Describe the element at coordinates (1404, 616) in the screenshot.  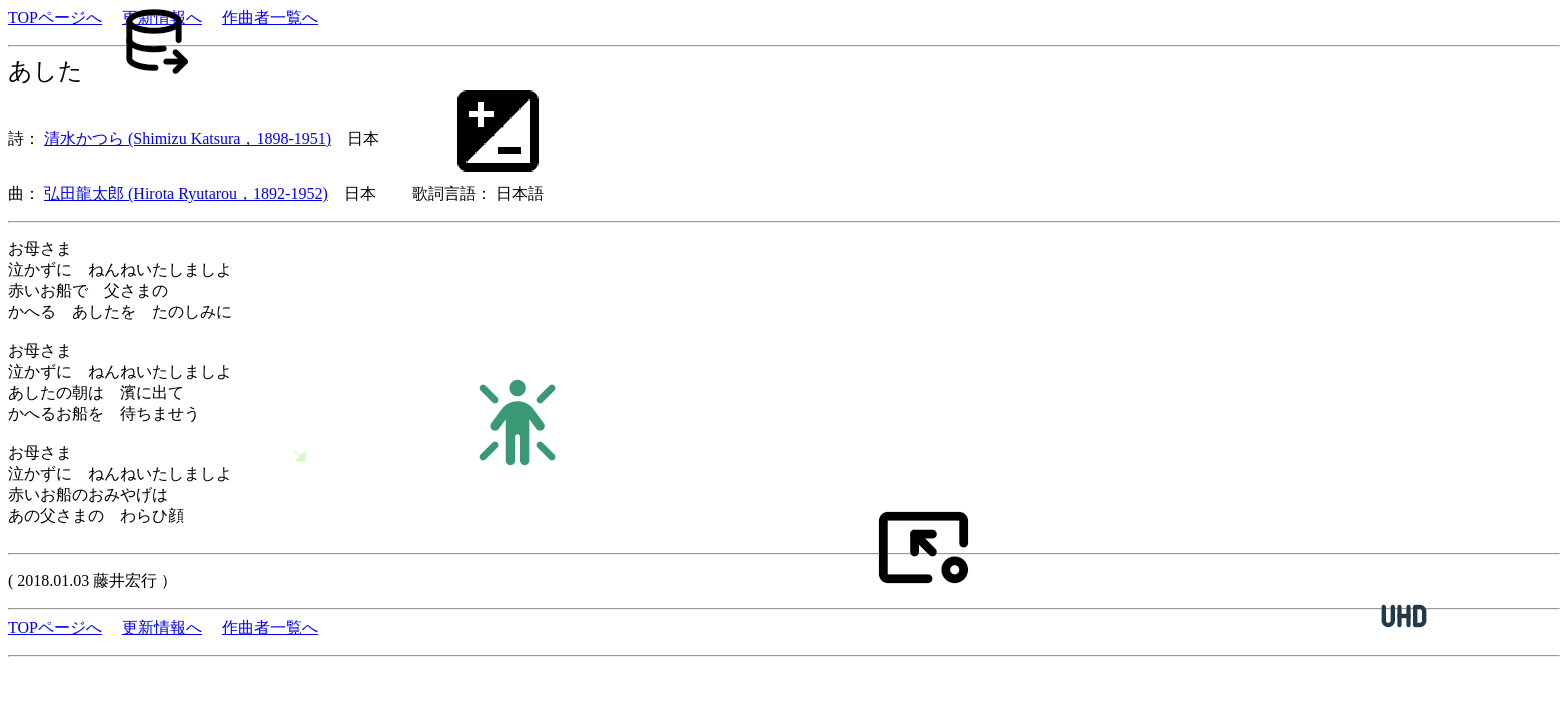
I see `indicates ultra high definition video quality` at that location.